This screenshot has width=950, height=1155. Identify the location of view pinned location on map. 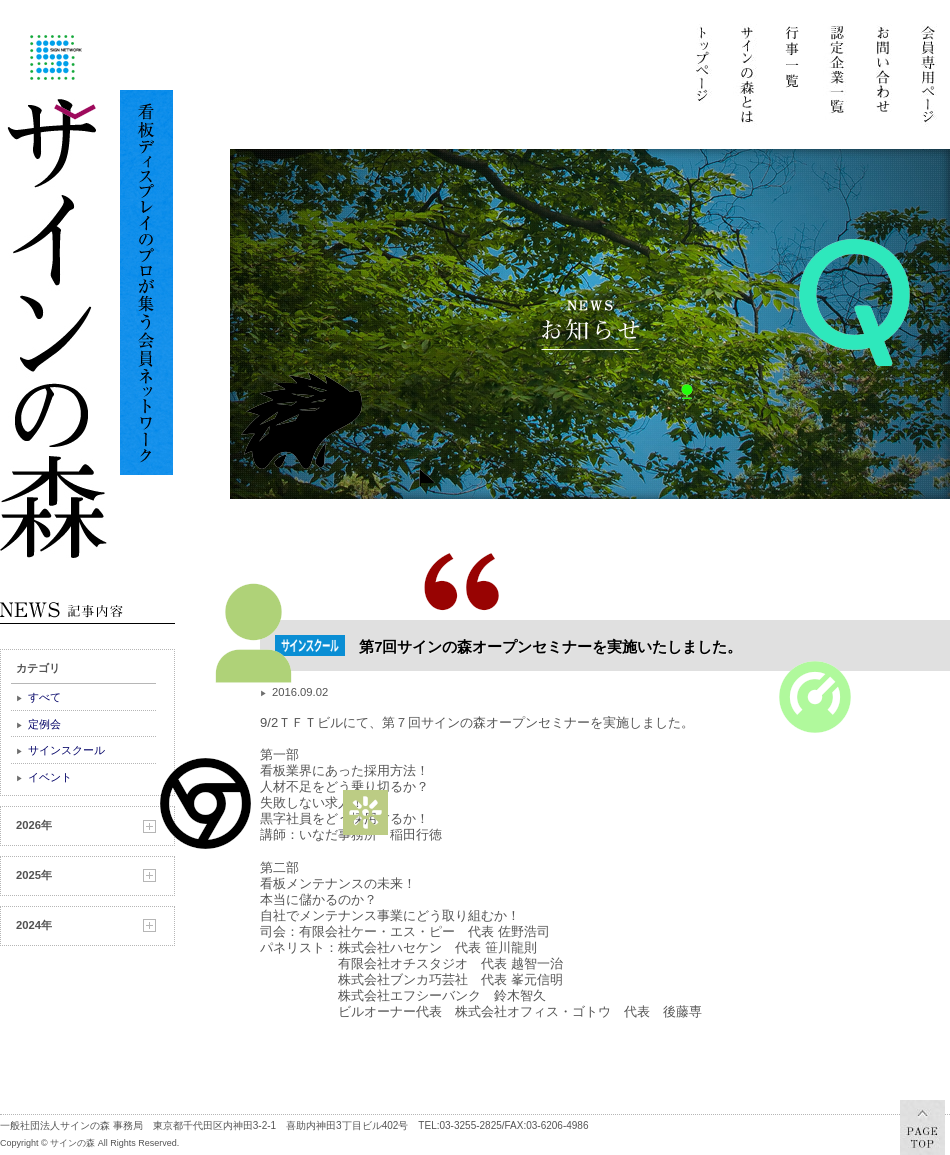
(687, 391).